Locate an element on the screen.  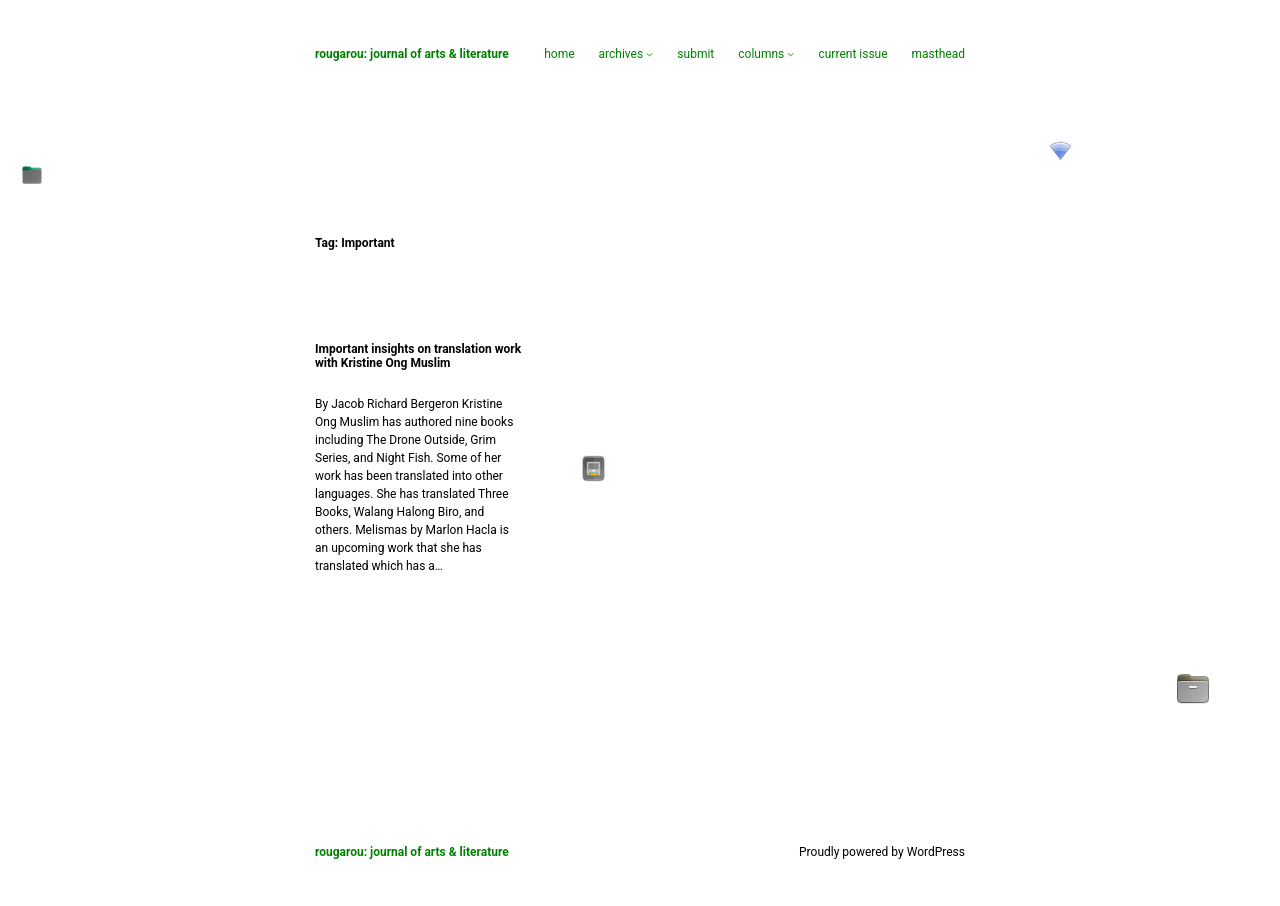
open a folder to view its contents is located at coordinates (32, 175).